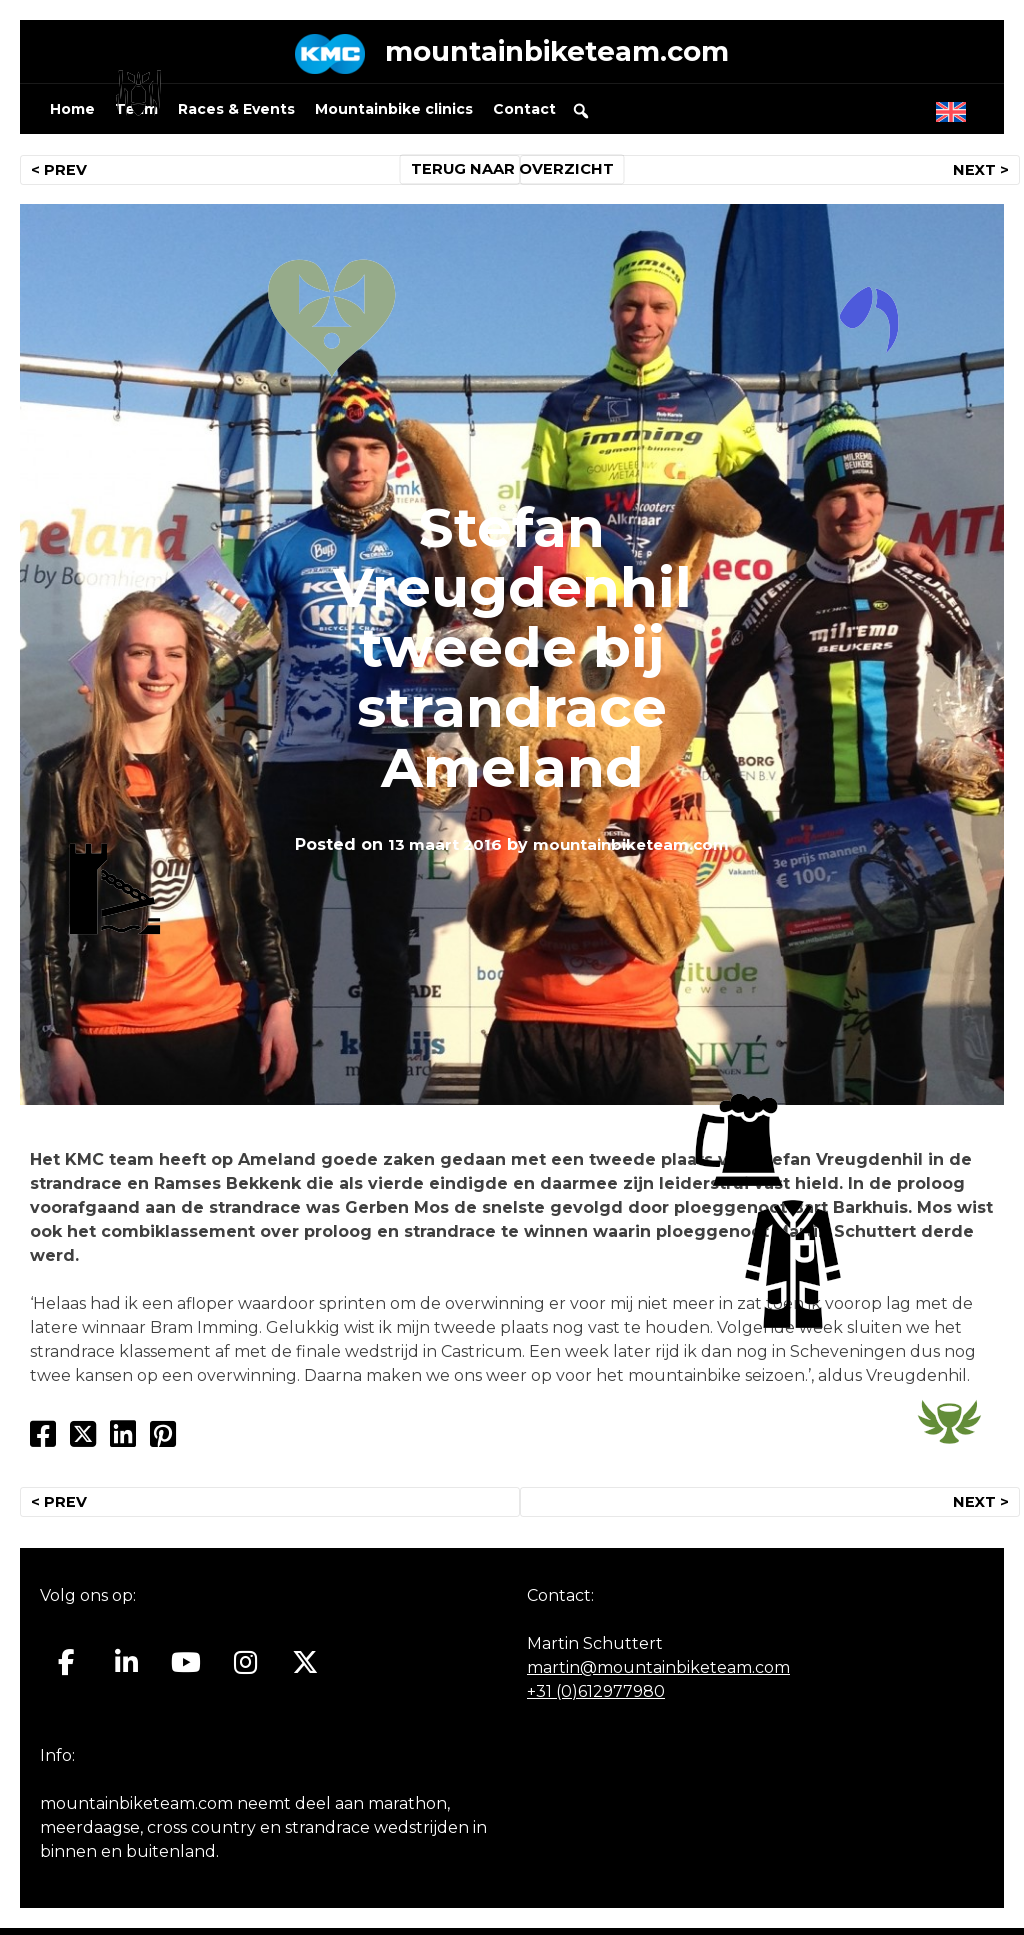  I want to click on indicates royal or noble romance storyline, so click(332, 319).